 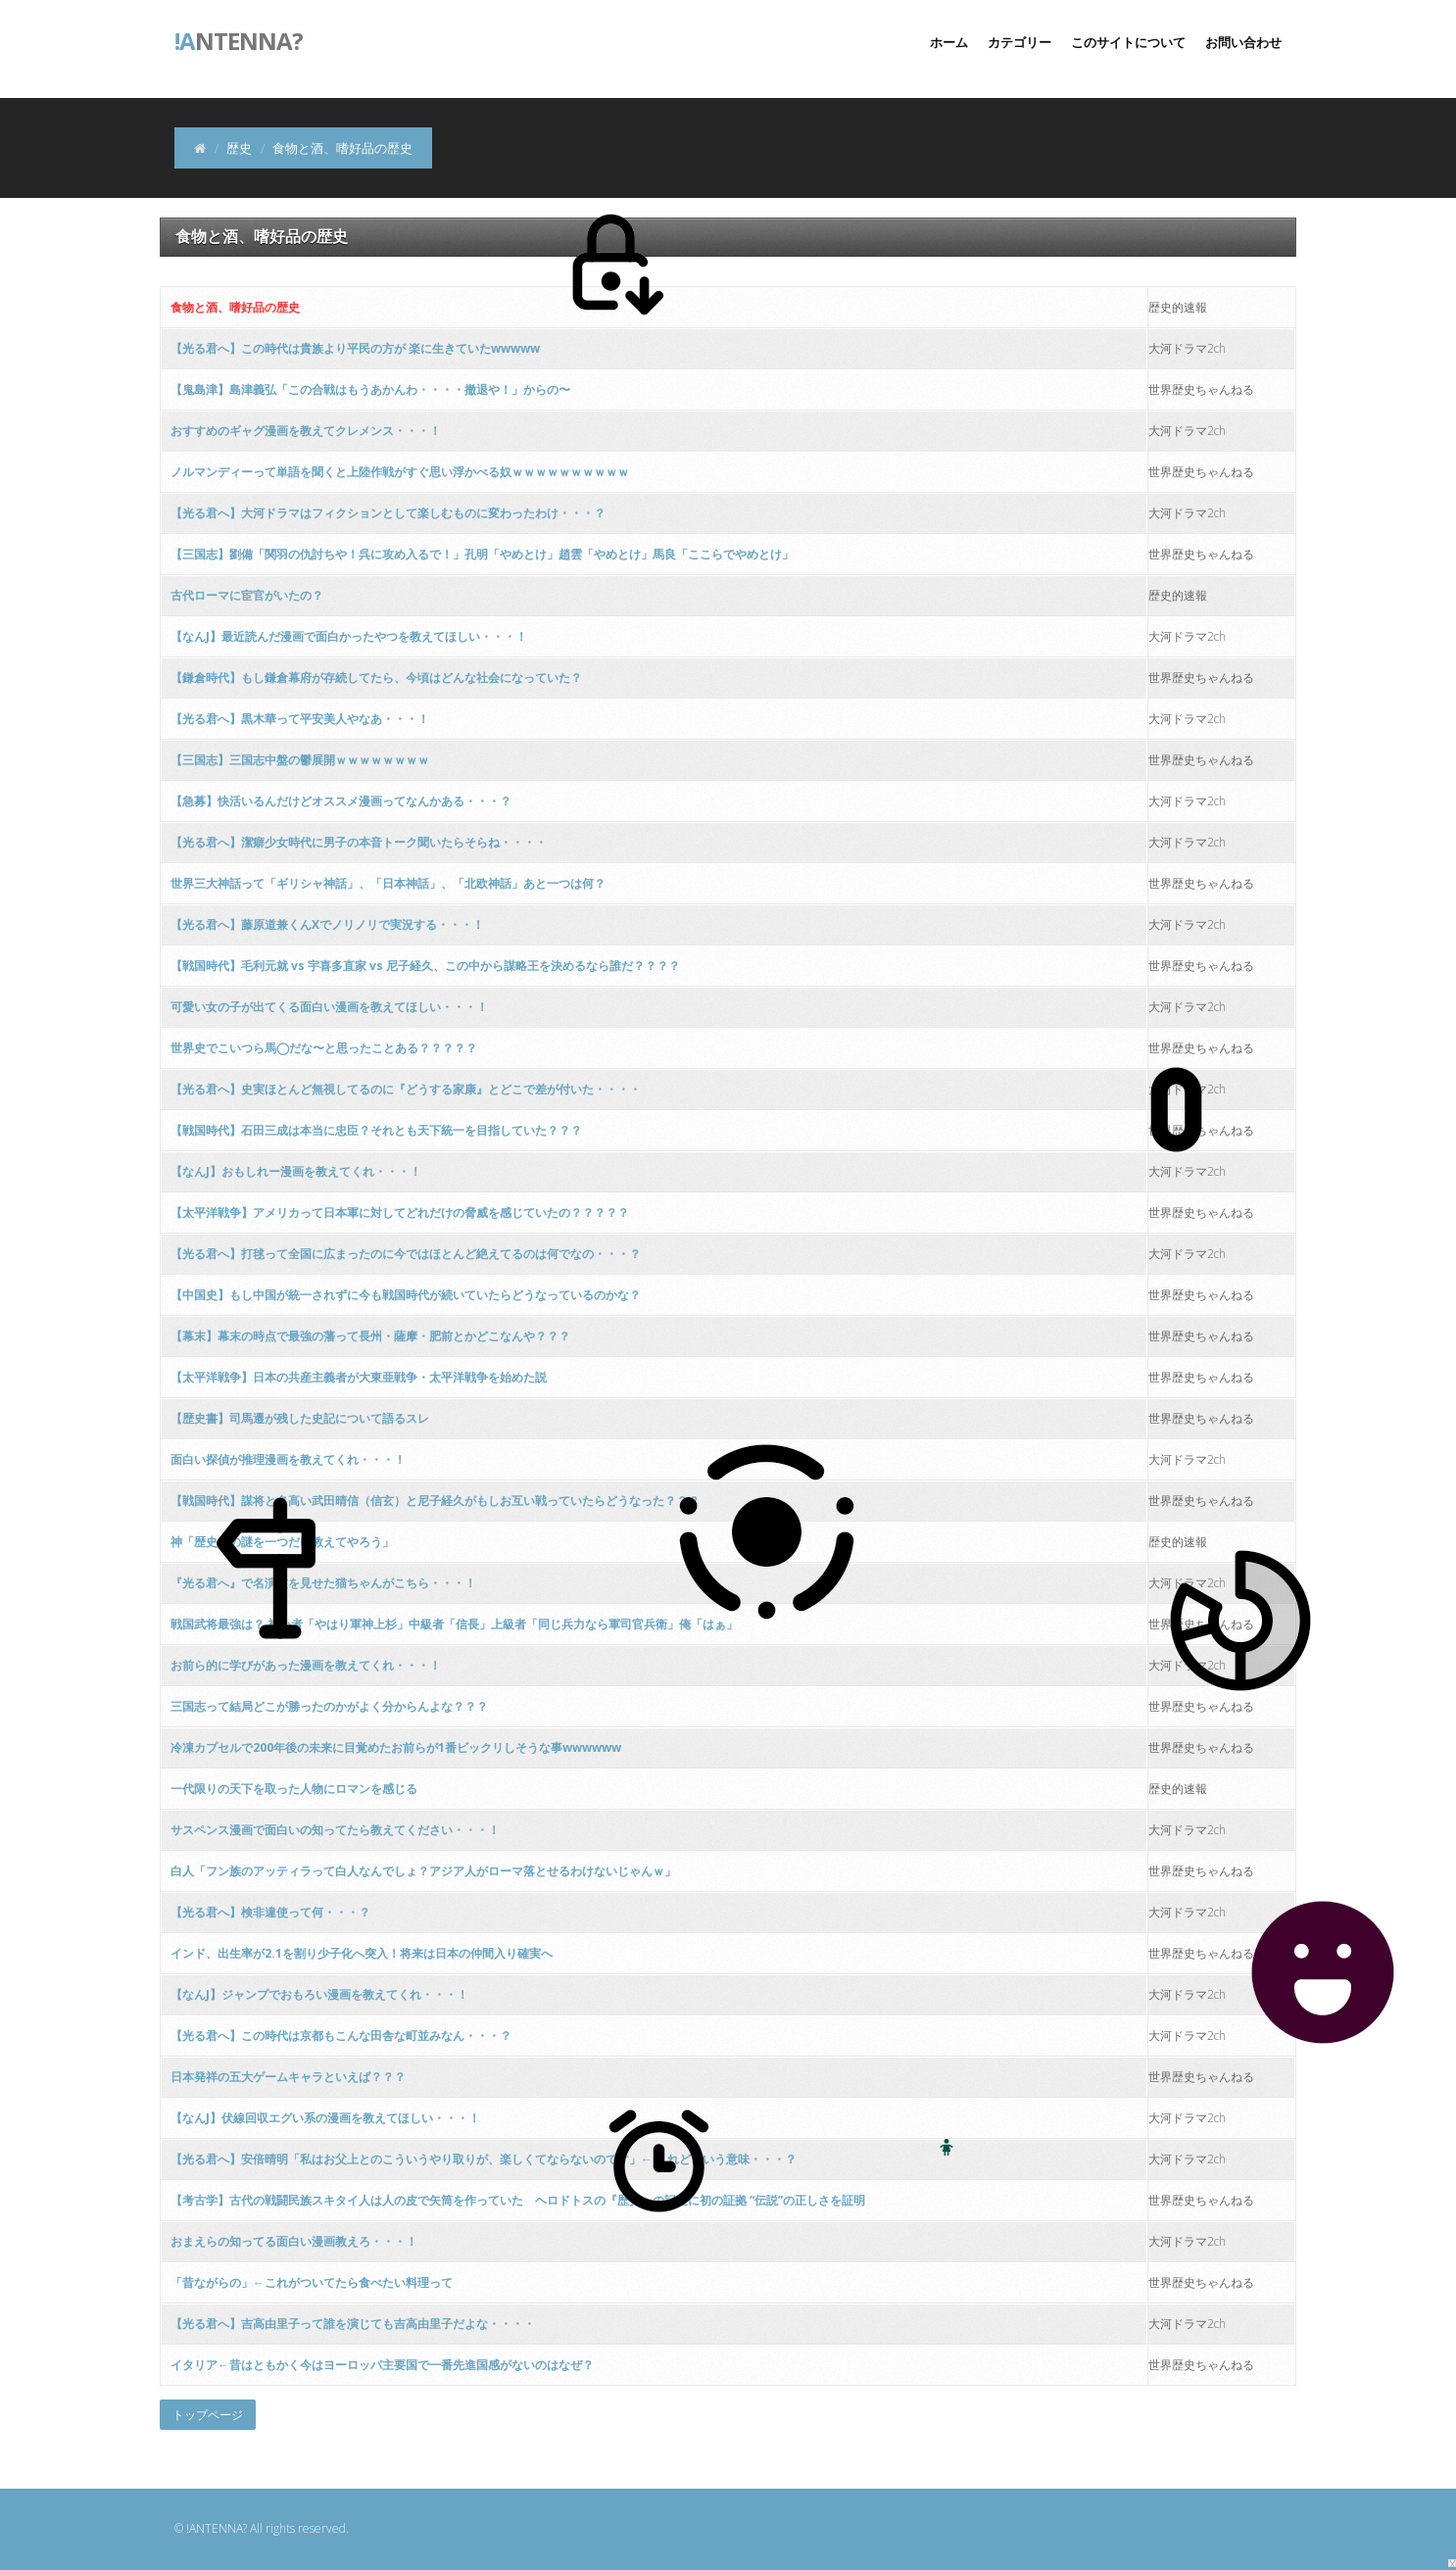 I want to click on indicates zero items or empty count, so click(x=1176, y=1109).